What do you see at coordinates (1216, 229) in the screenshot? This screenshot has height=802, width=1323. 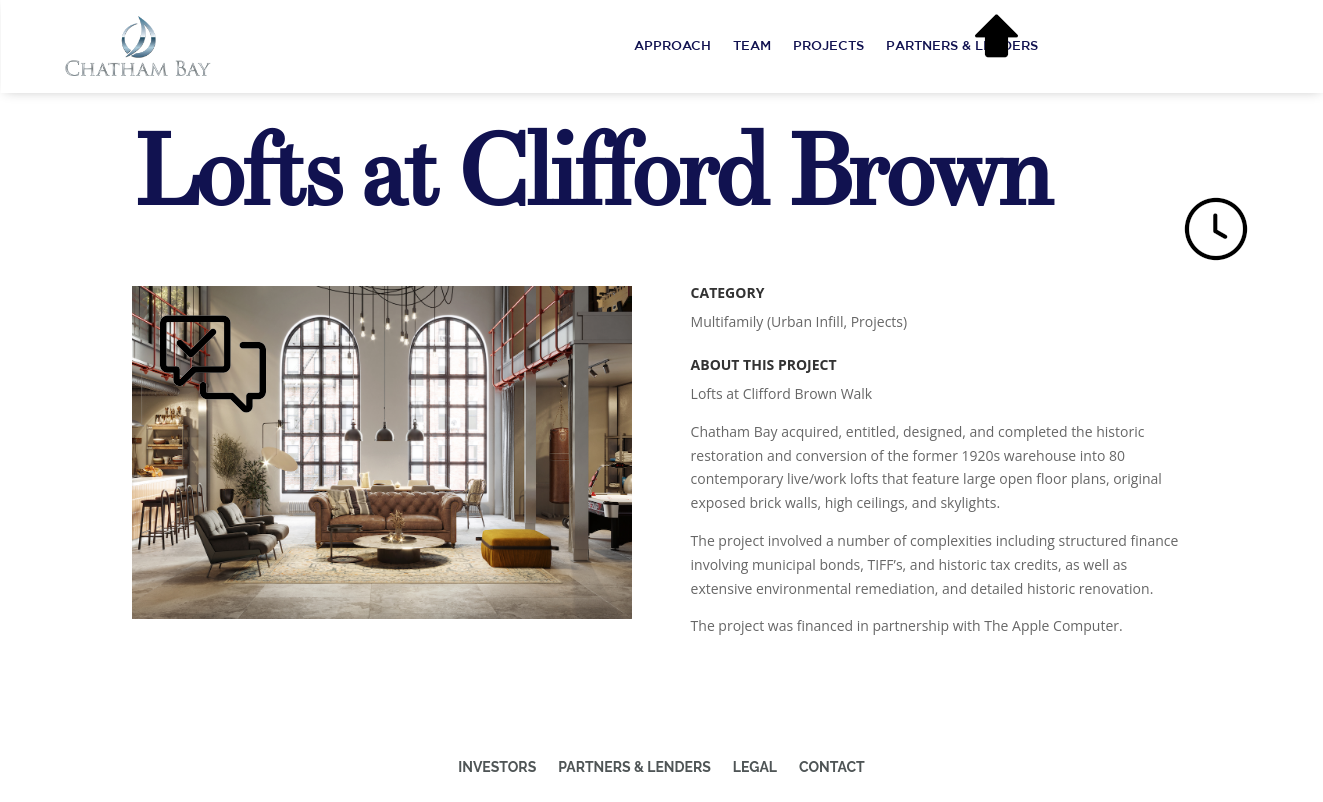 I see `view time or timestamp information` at bounding box center [1216, 229].